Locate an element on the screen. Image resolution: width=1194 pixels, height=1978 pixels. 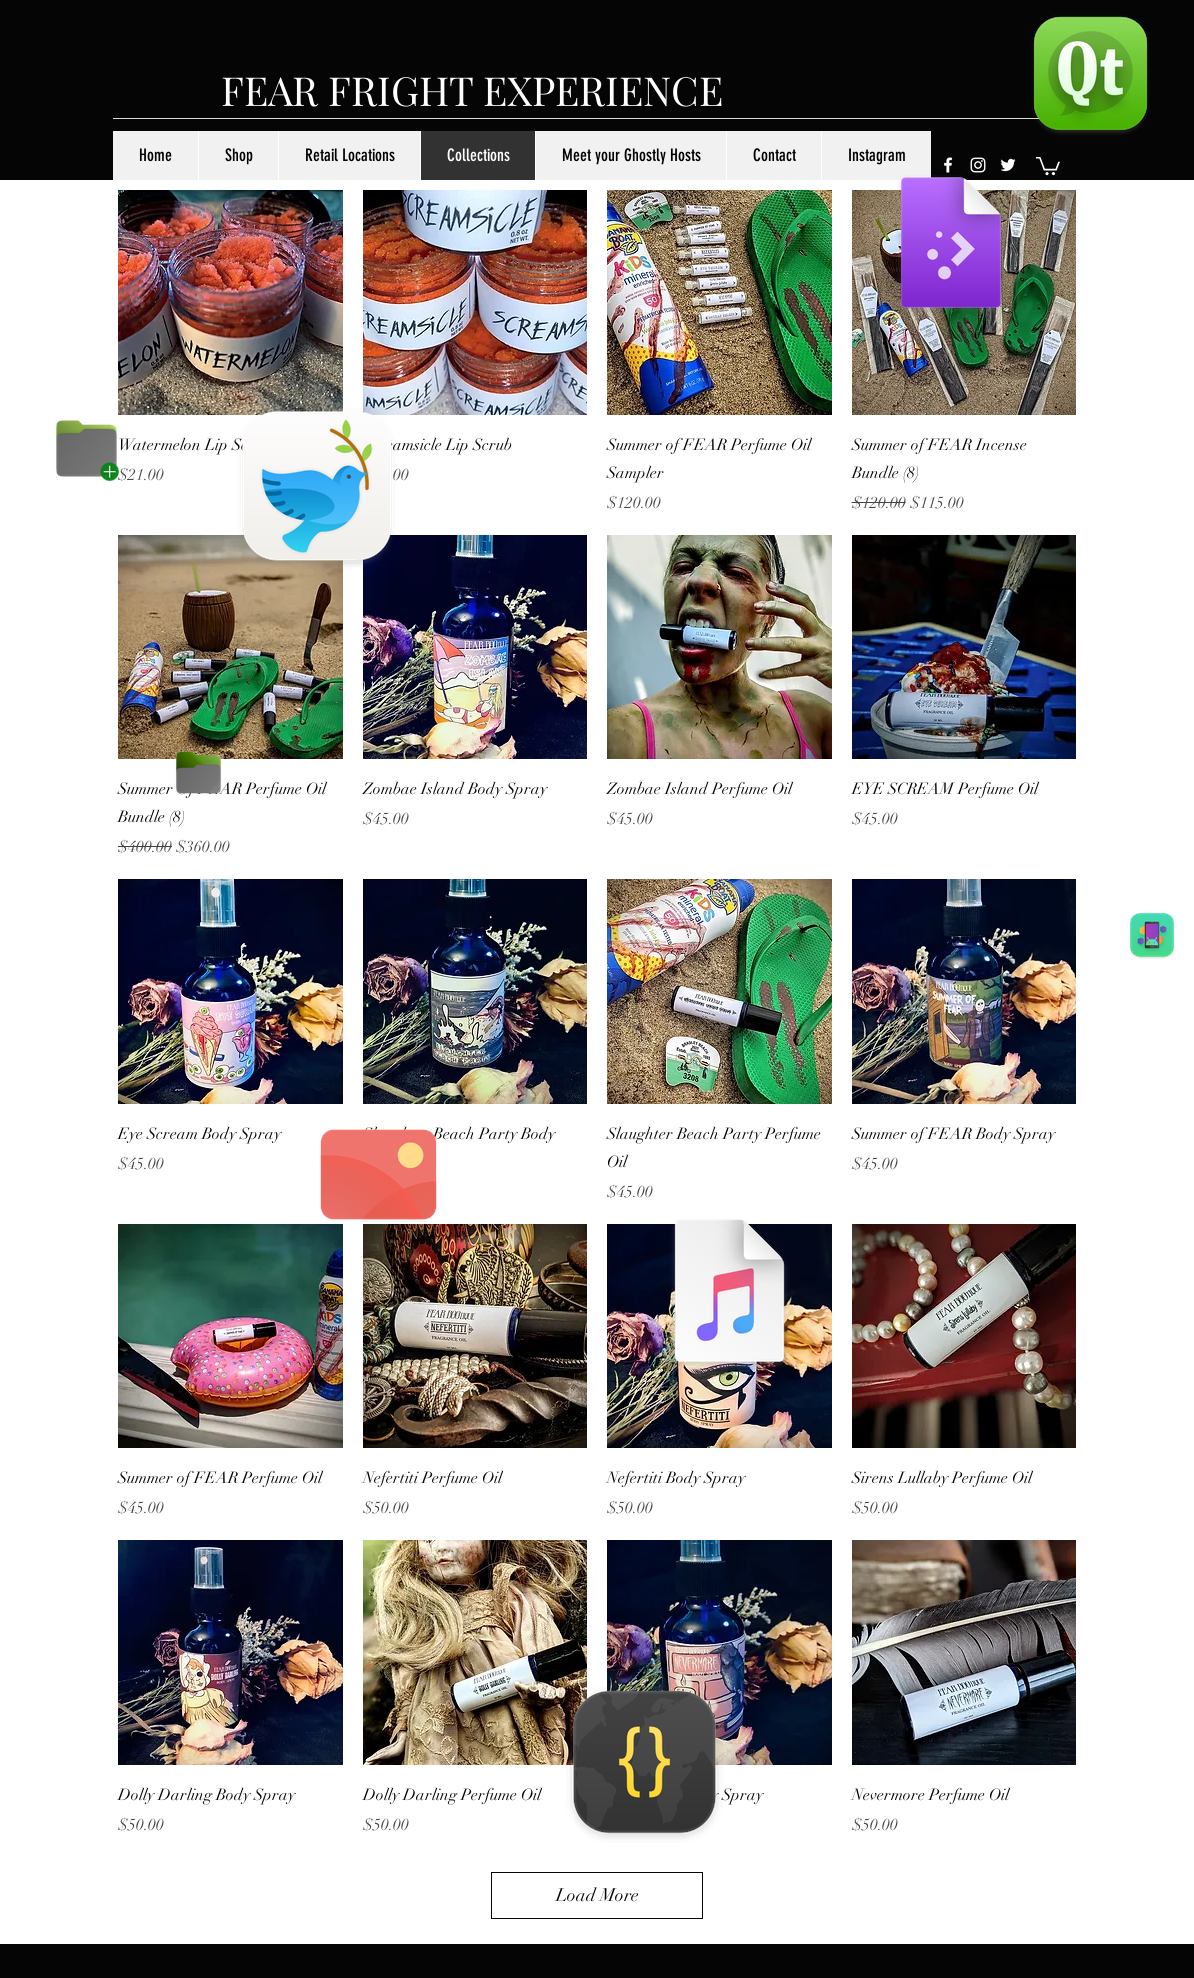
open the kindd application is located at coordinates (317, 486).